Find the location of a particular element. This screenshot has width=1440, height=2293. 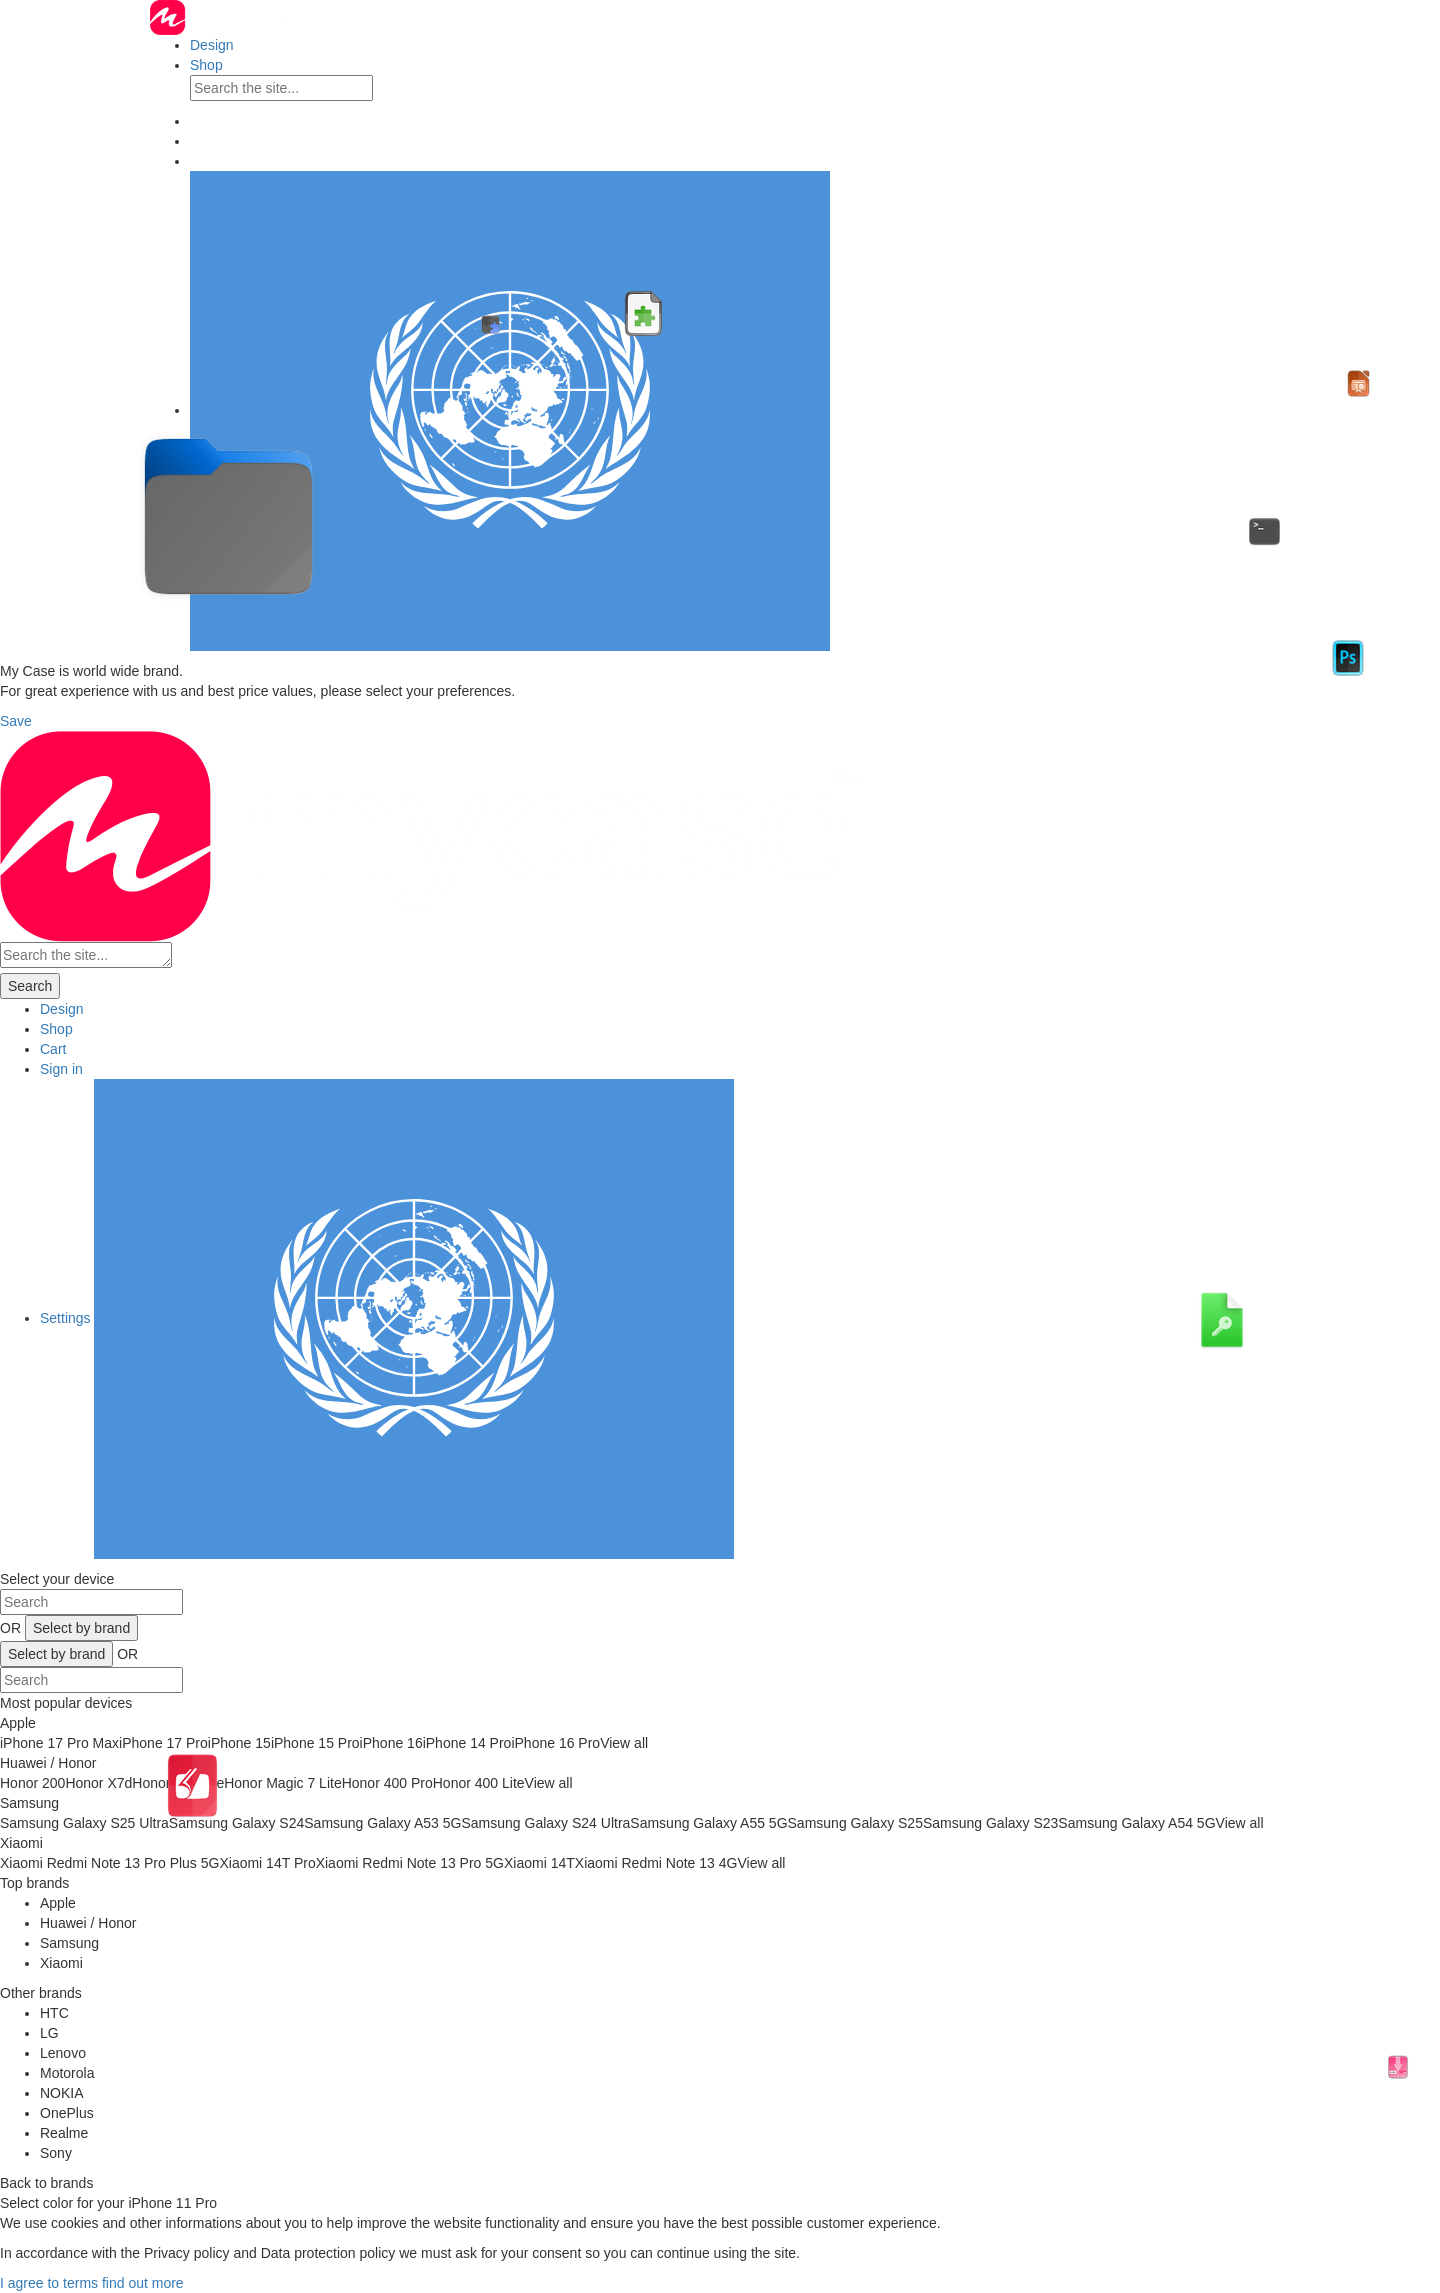

openoffice extension file type indicator is located at coordinates (643, 313).